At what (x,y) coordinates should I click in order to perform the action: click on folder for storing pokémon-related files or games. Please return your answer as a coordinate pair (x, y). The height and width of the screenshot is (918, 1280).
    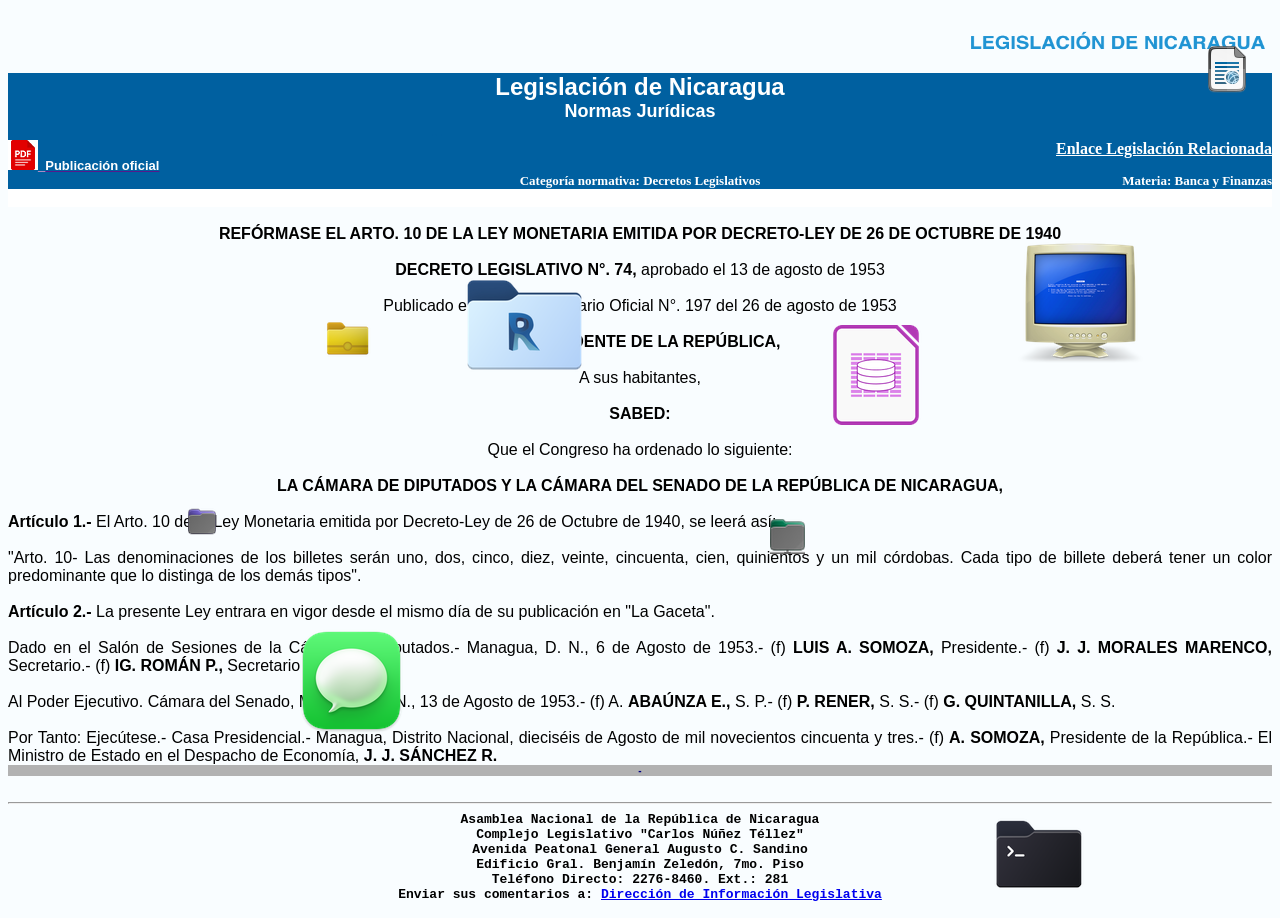
    Looking at the image, I should click on (347, 339).